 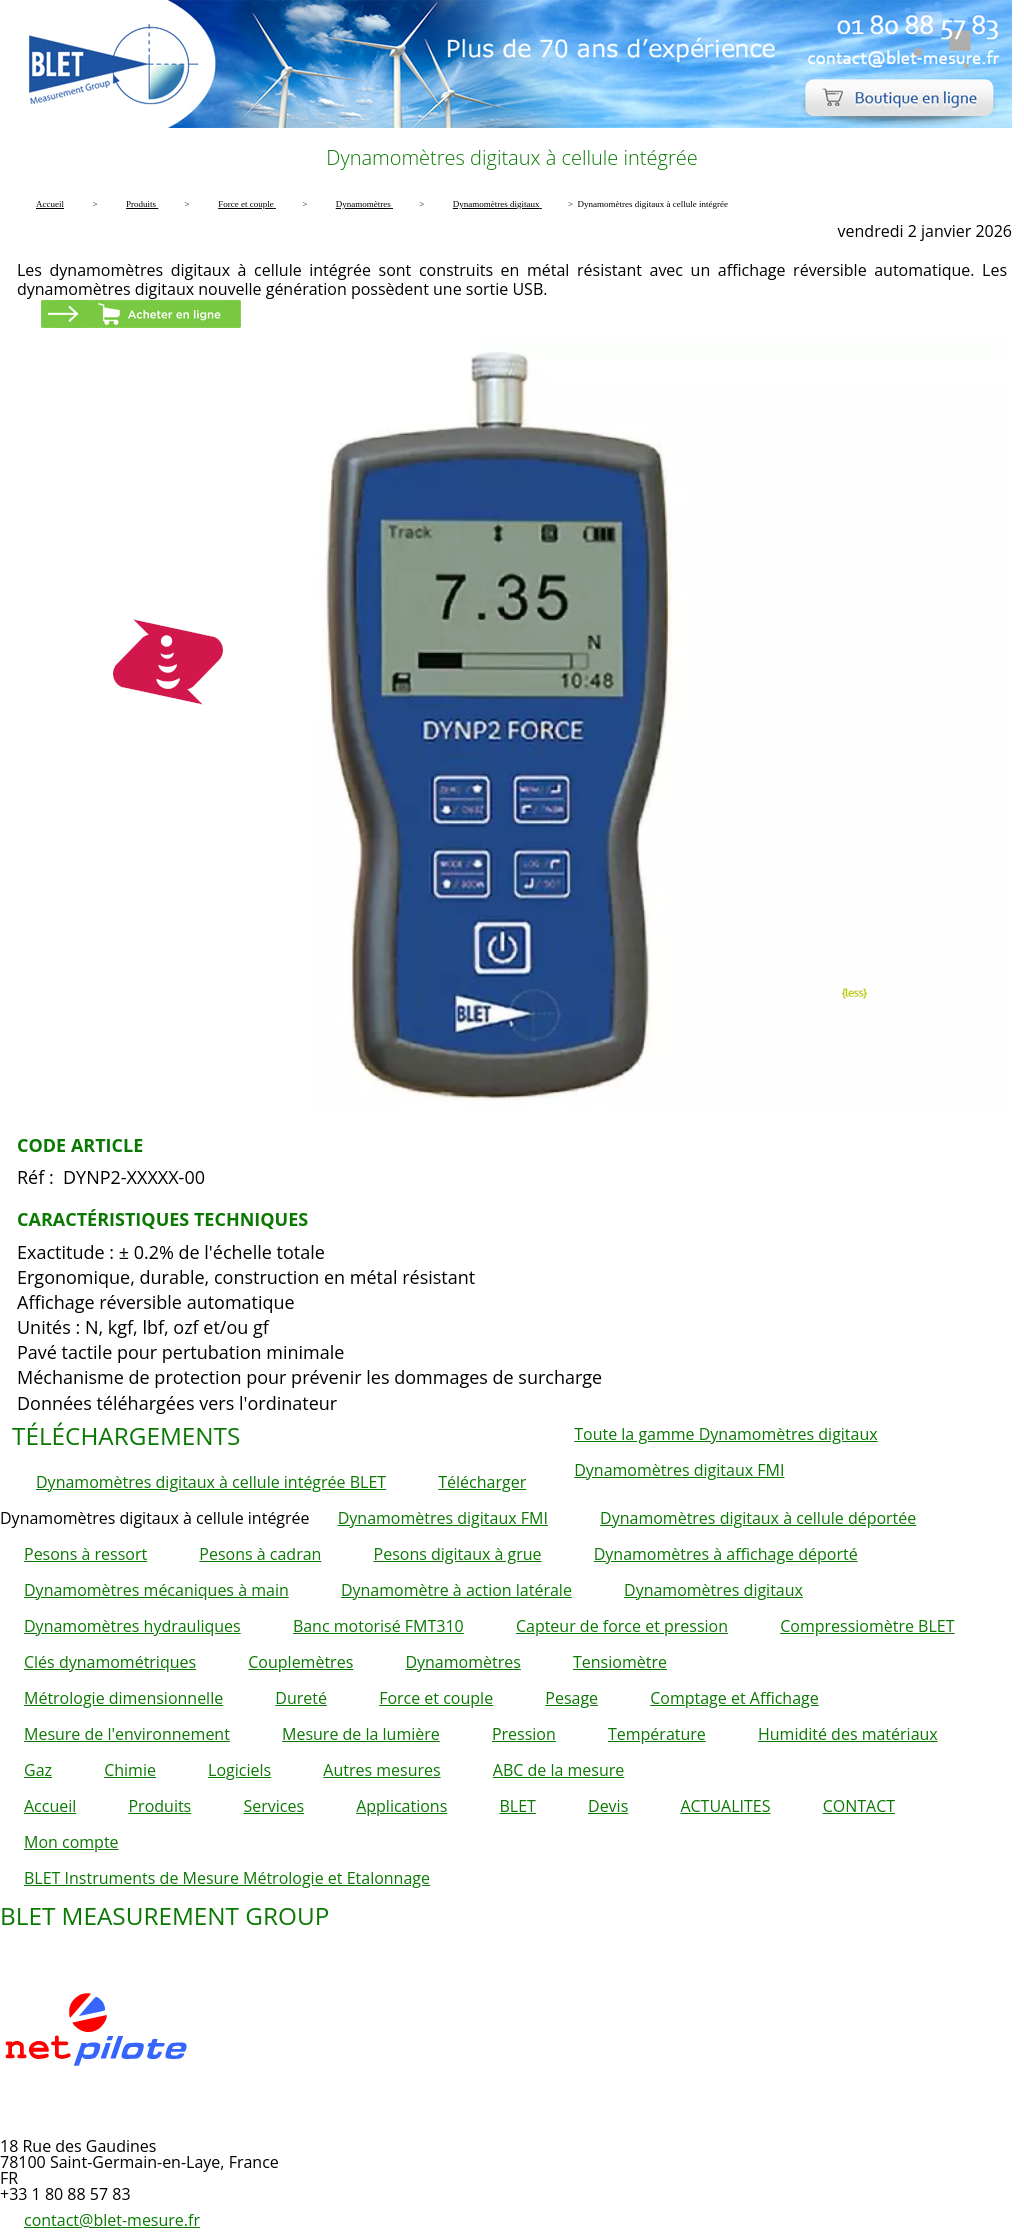 I want to click on less css preprocessor logo, so click(x=854, y=993).